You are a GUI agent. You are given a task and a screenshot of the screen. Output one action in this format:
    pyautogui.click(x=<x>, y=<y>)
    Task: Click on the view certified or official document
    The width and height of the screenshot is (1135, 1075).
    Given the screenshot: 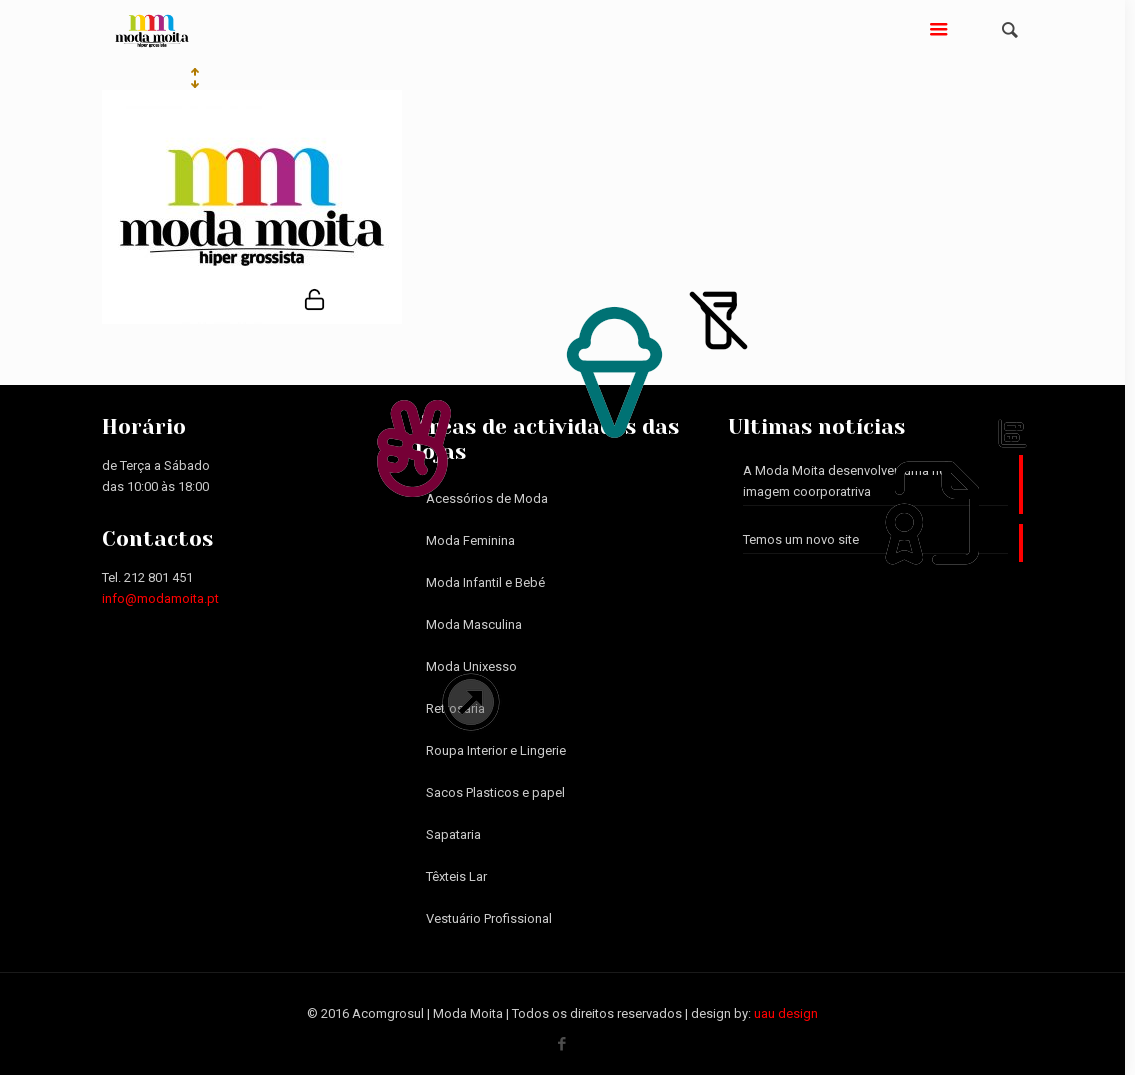 What is the action you would take?
    pyautogui.click(x=937, y=513)
    